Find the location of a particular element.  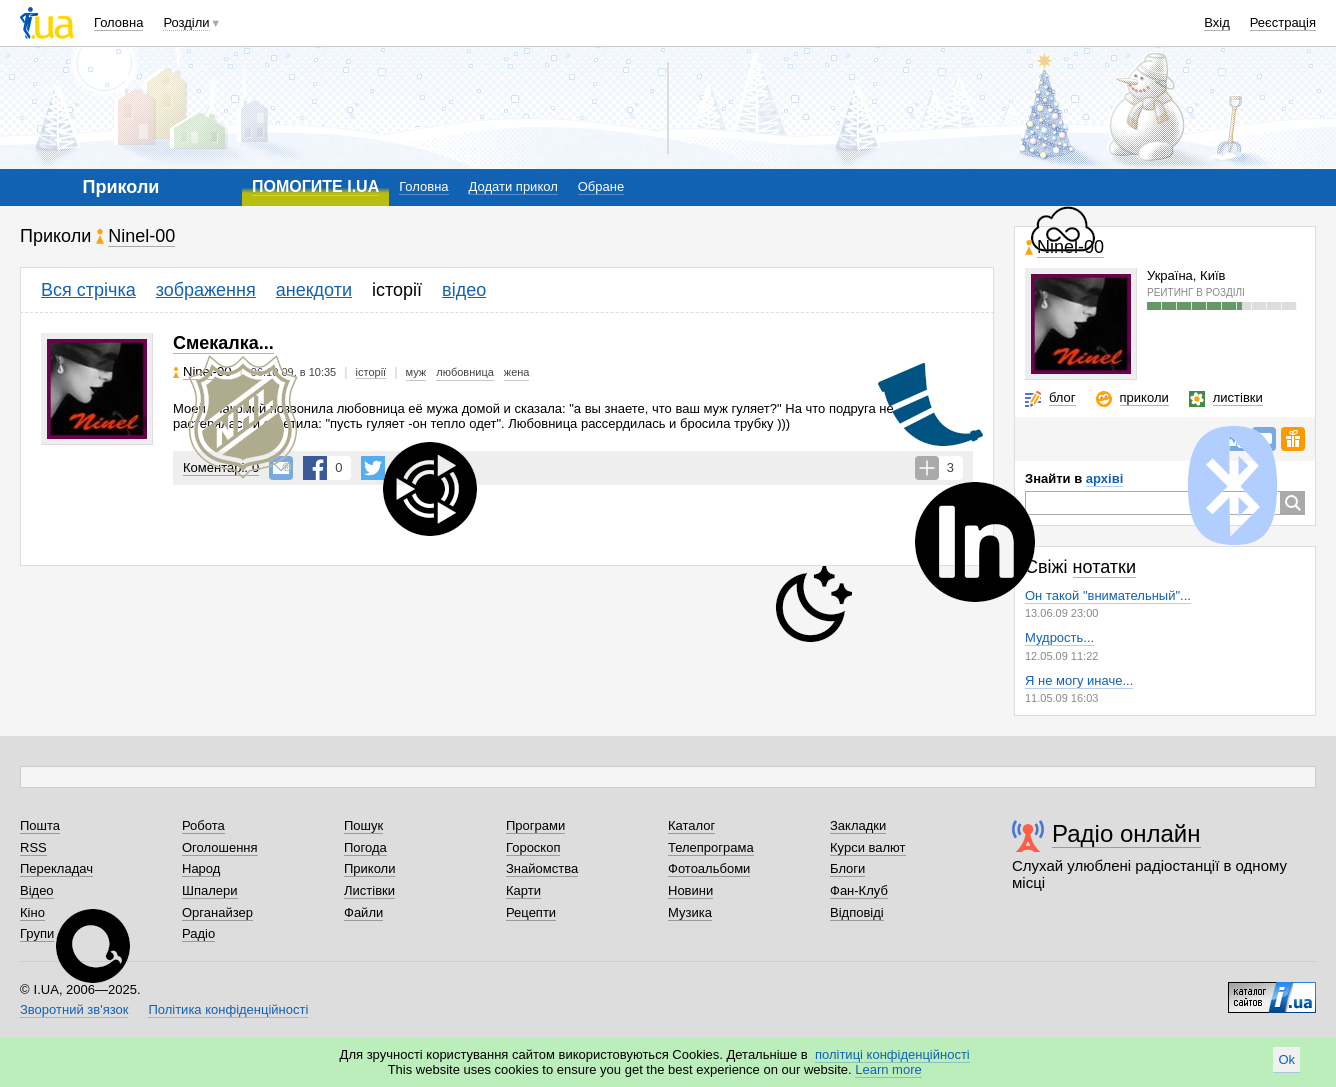

Apache ECharts logo is located at coordinates (93, 946).